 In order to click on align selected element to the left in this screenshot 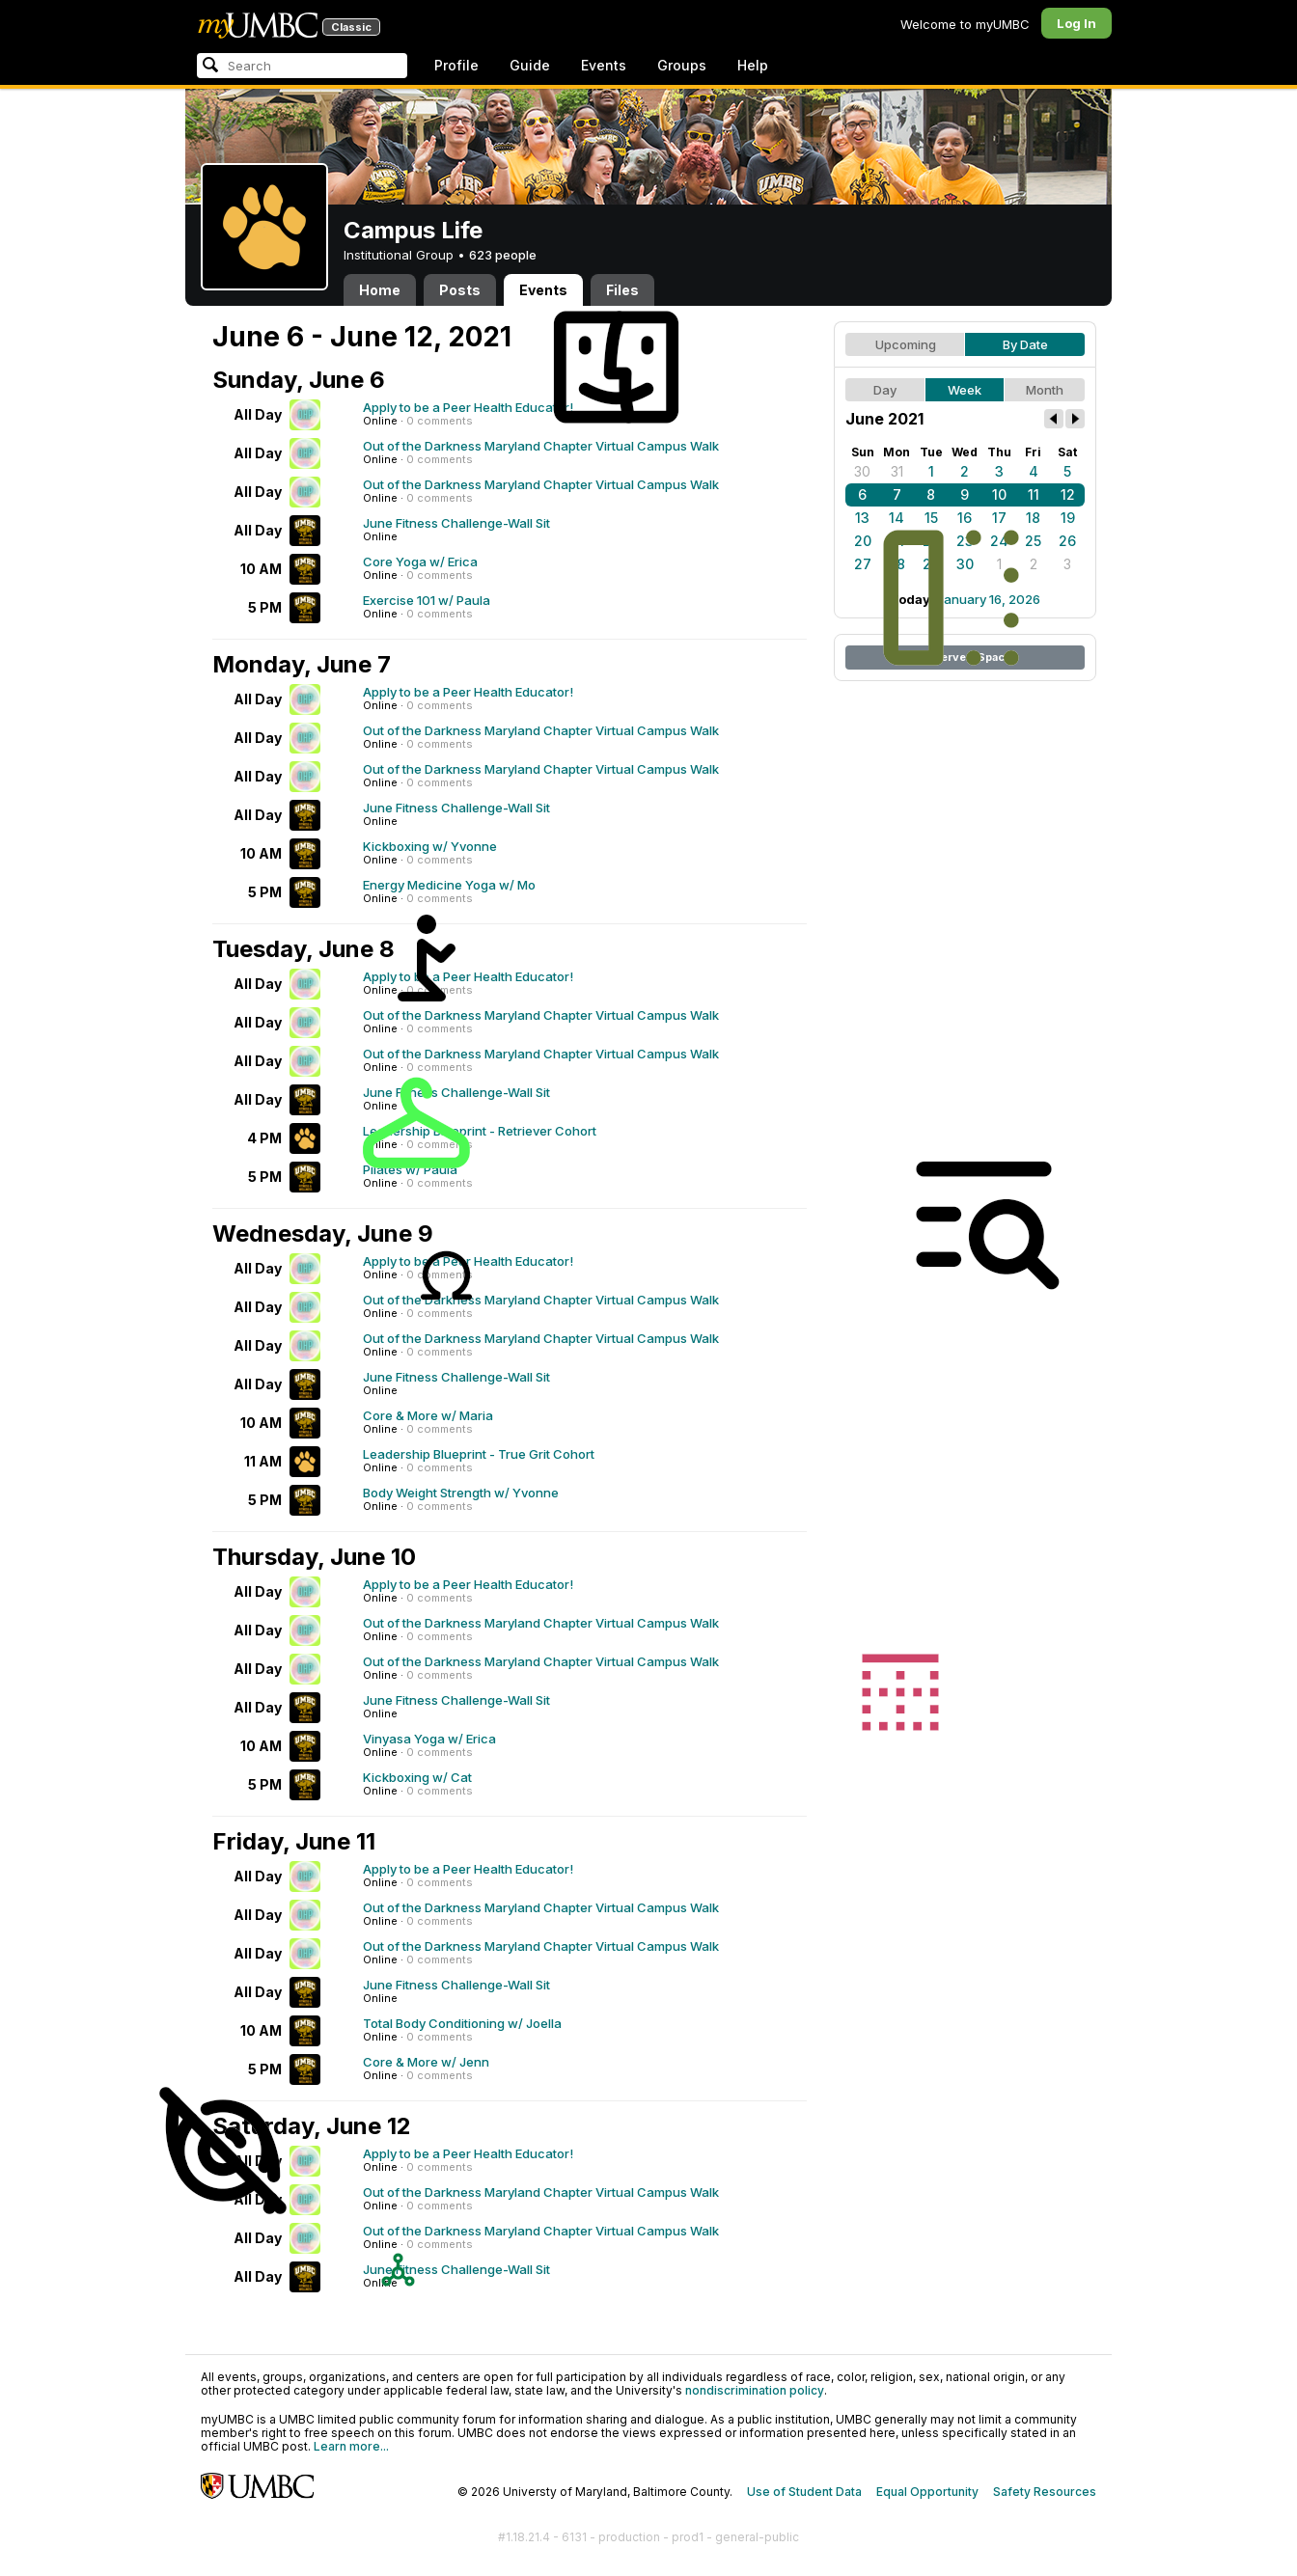, I will do `click(951, 597)`.